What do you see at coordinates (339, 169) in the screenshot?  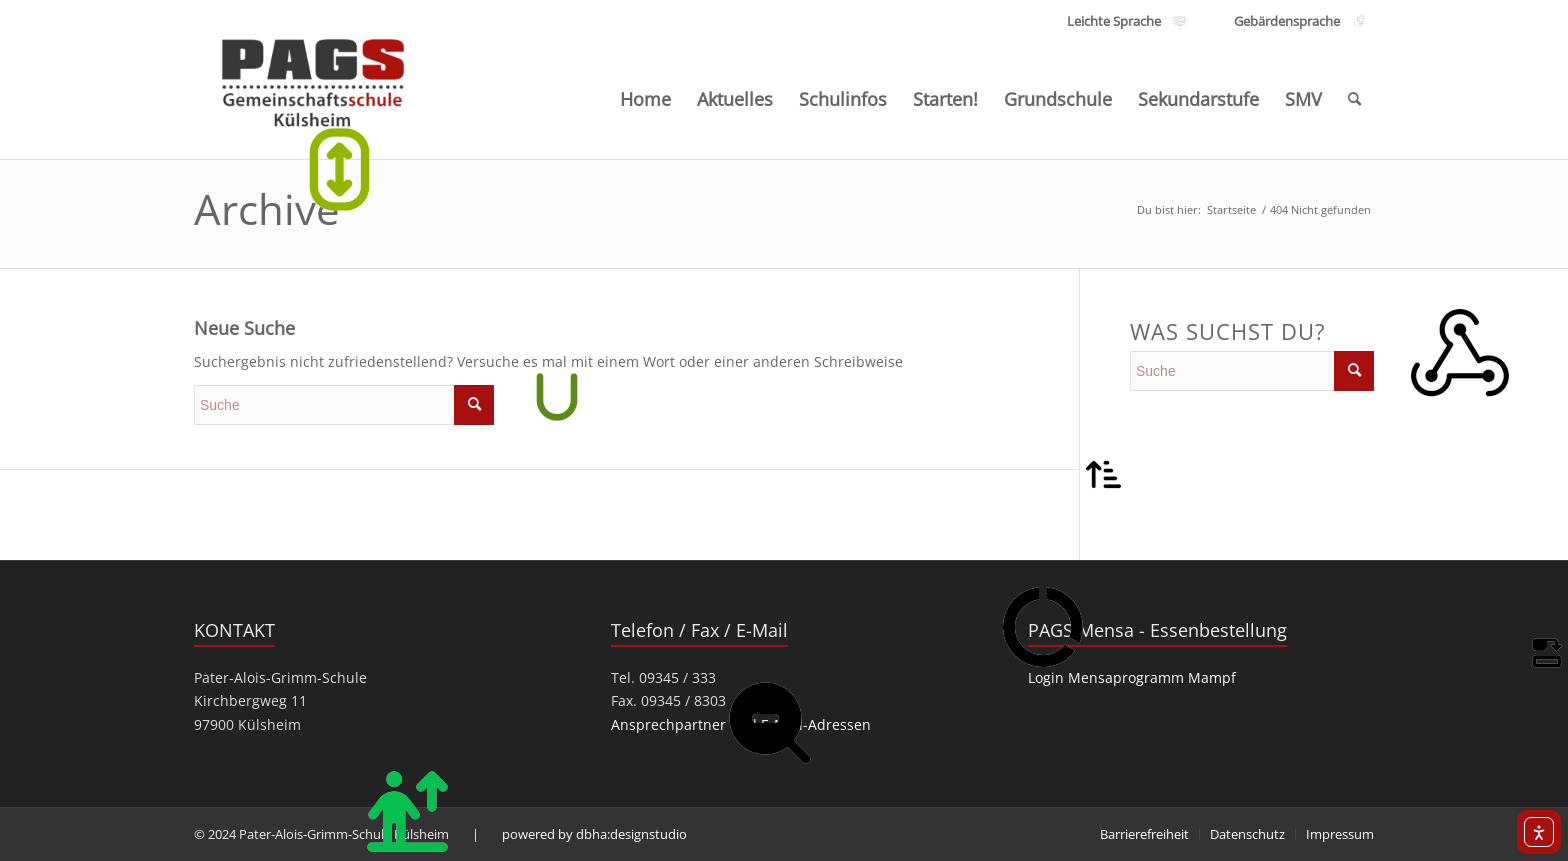 I see `scroll up or down on the page` at bounding box center [339, 169].